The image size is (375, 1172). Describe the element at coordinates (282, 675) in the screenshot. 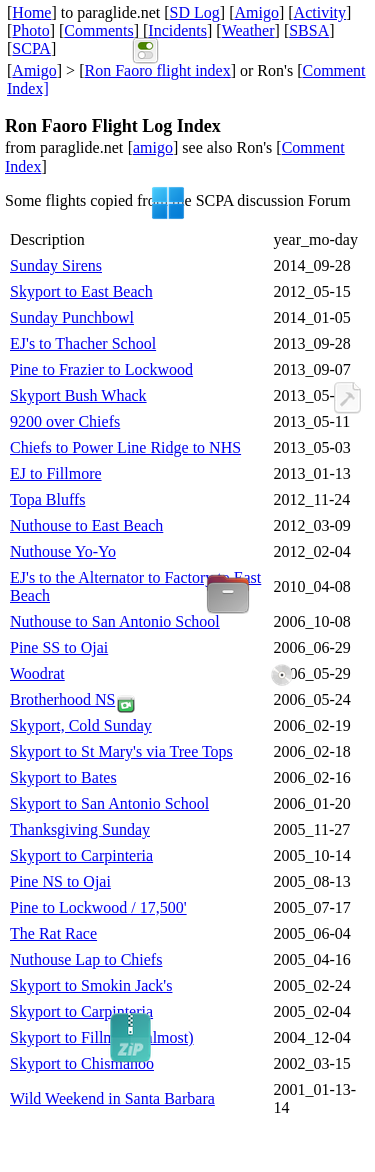

I see `access CD/DVD drive contents` at that location.